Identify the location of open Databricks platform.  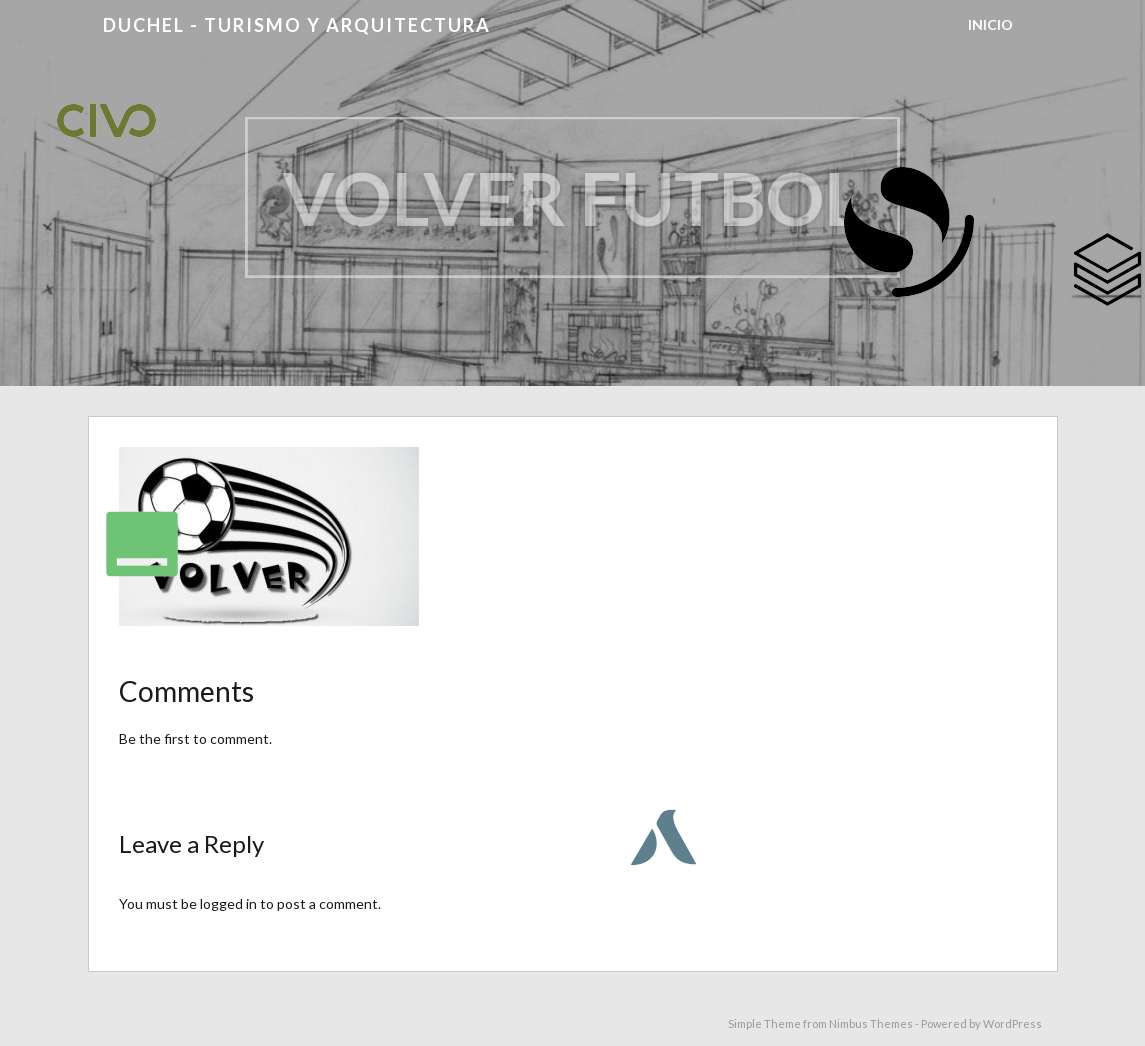
(1107, 269).